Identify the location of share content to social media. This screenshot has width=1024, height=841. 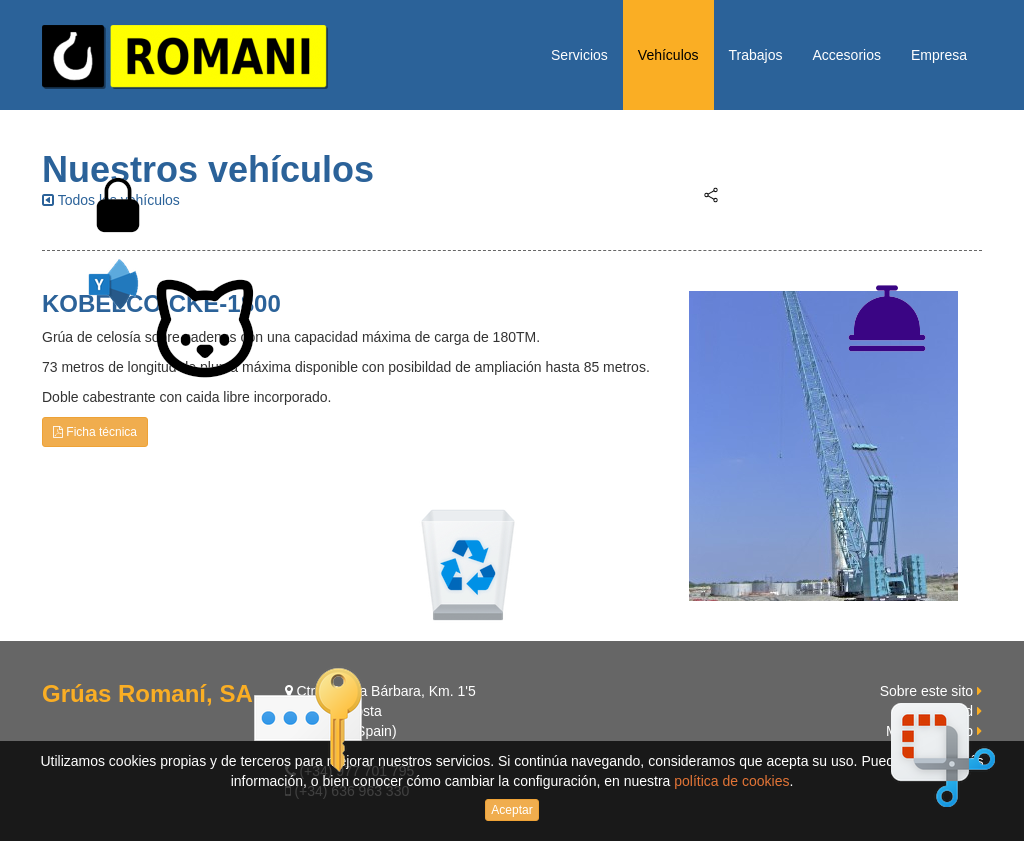
(711, 195).